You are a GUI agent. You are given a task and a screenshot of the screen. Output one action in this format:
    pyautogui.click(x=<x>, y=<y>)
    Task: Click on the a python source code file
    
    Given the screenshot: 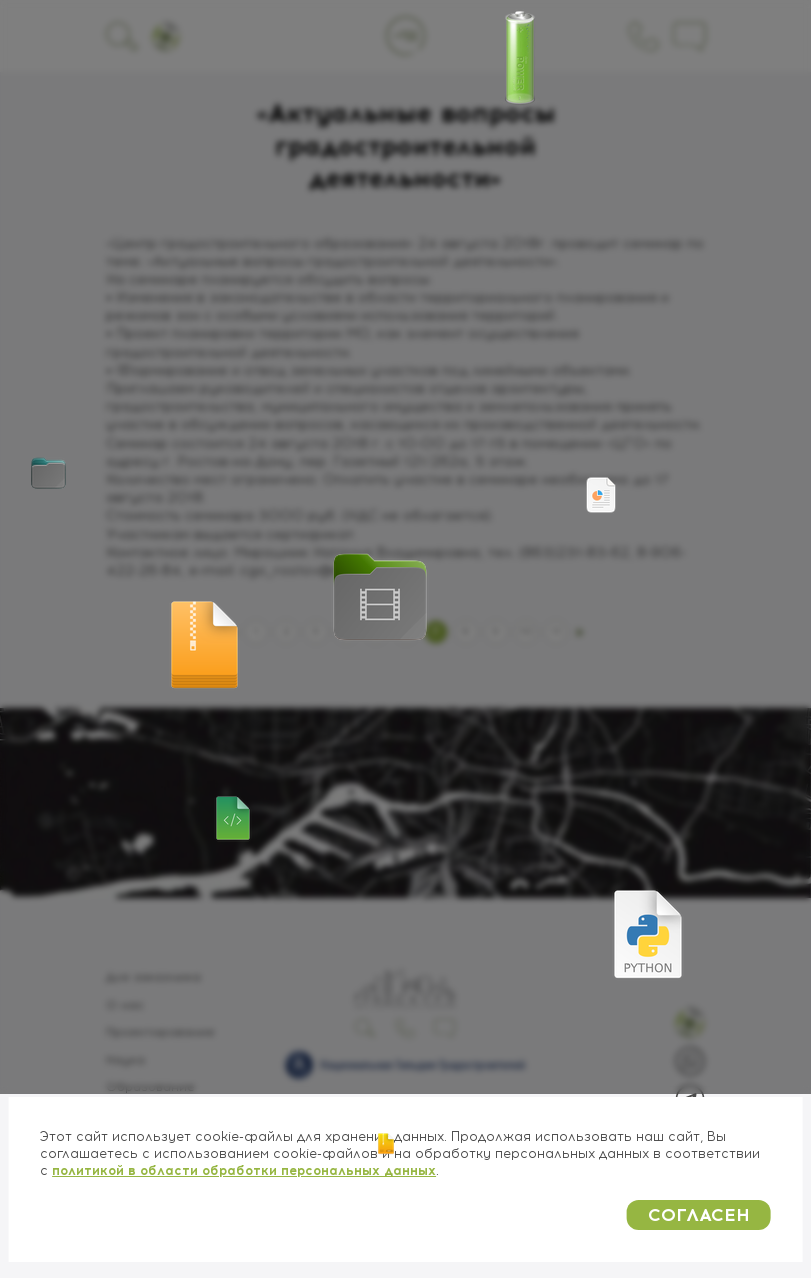 What is the action you would take?
    pyautogui.click(x=648, y=936)
    